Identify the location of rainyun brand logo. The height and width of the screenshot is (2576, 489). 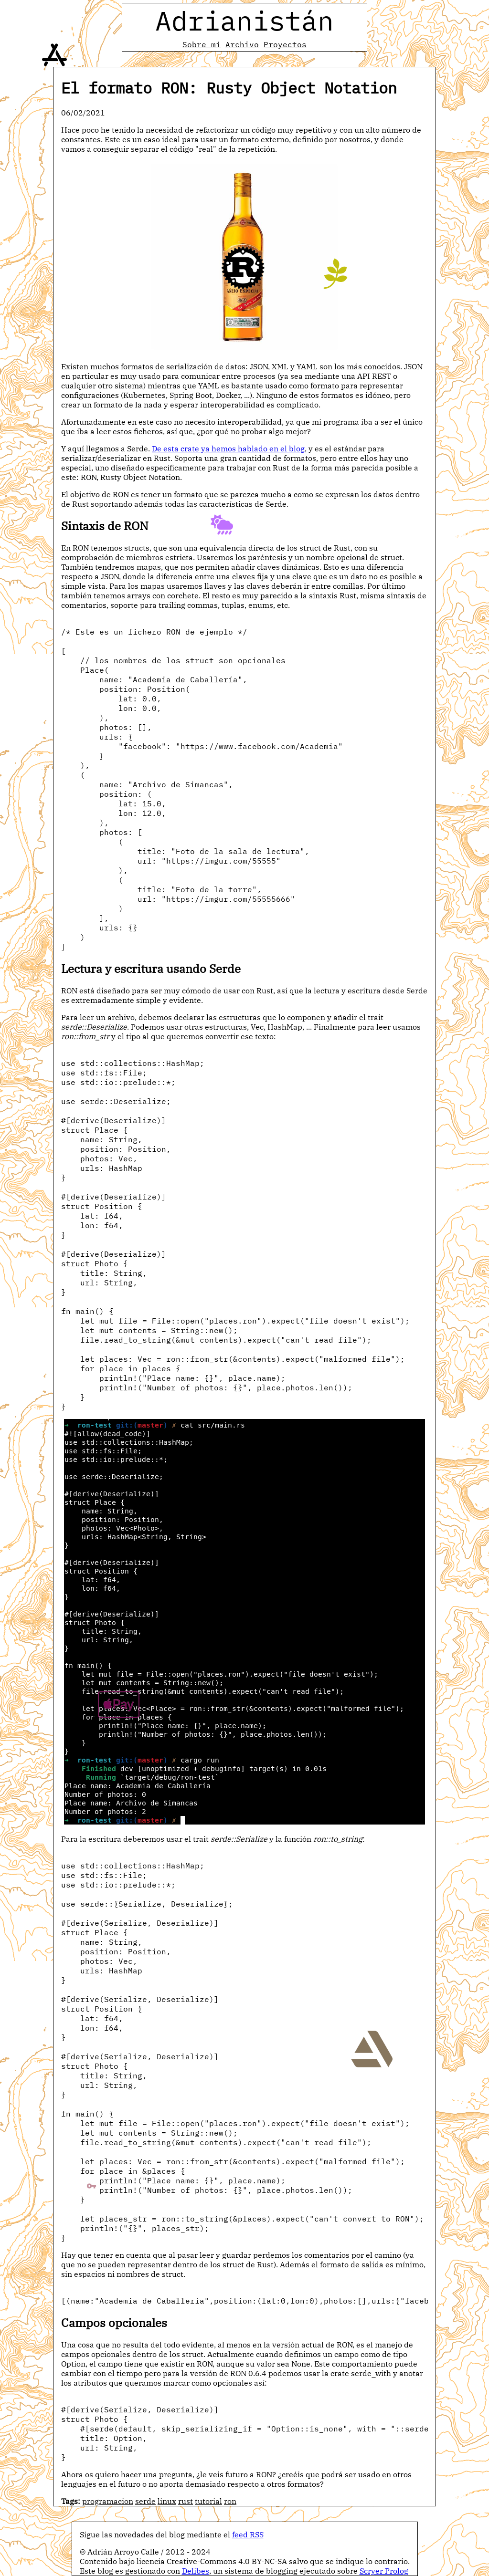
(222, 524).